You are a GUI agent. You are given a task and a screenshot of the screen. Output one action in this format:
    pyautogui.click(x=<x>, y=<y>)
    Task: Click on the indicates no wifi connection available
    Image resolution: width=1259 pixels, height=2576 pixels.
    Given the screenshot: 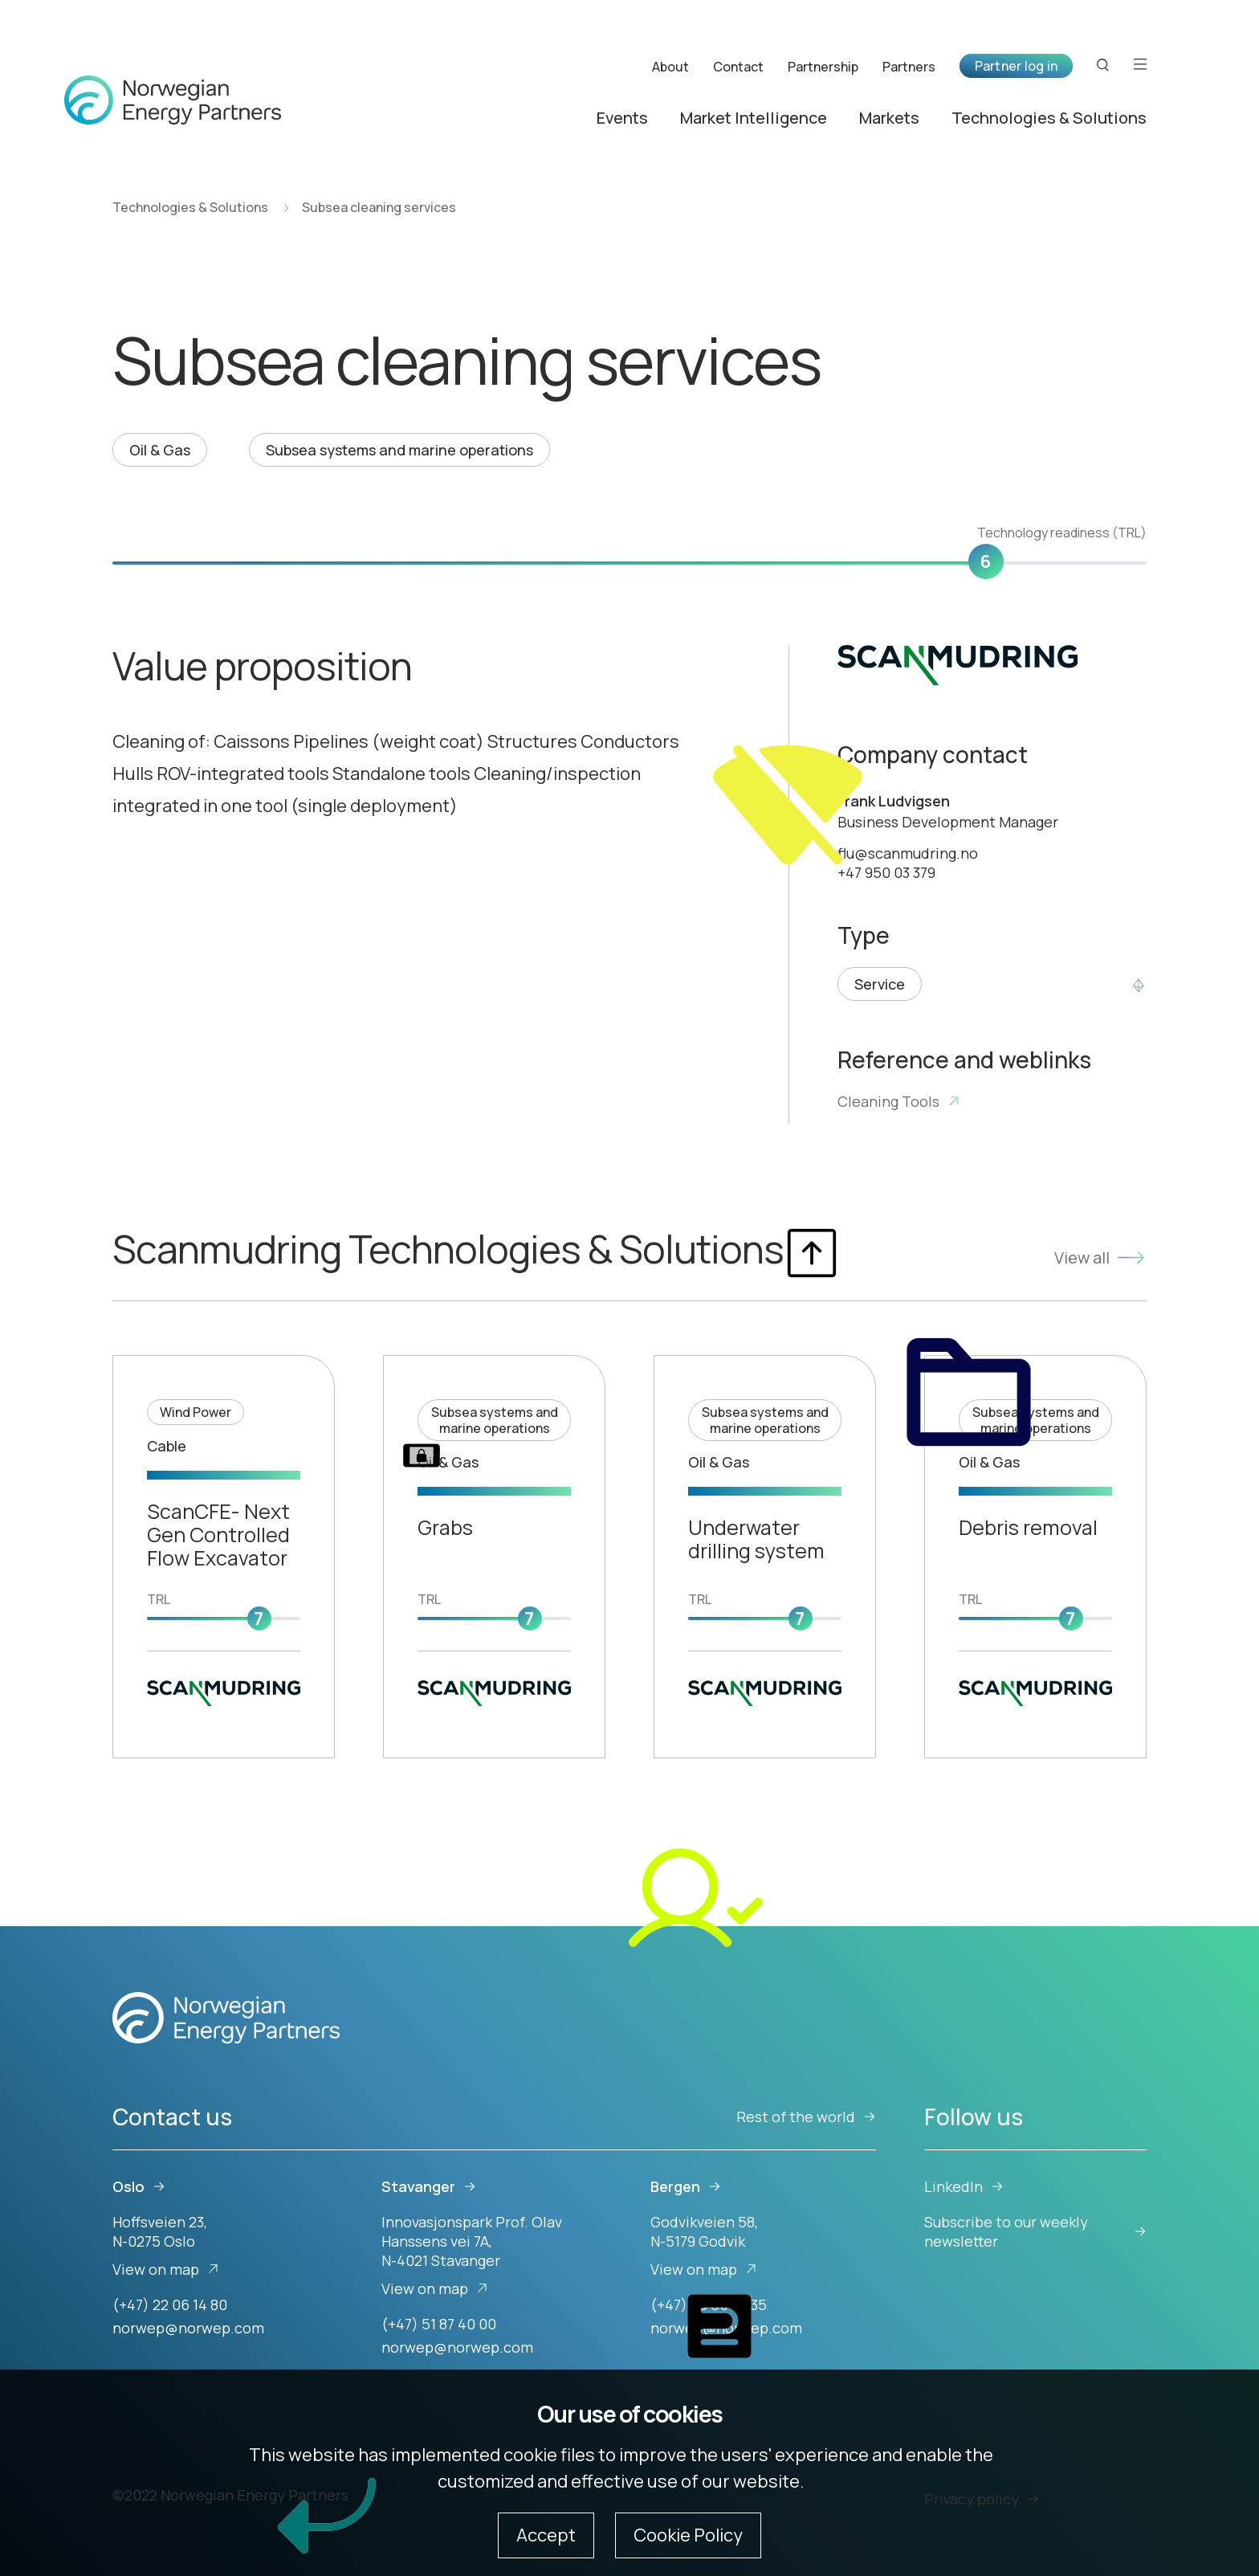 What is the action you would take?
    pyautogui.click(x=788, y=805)
    